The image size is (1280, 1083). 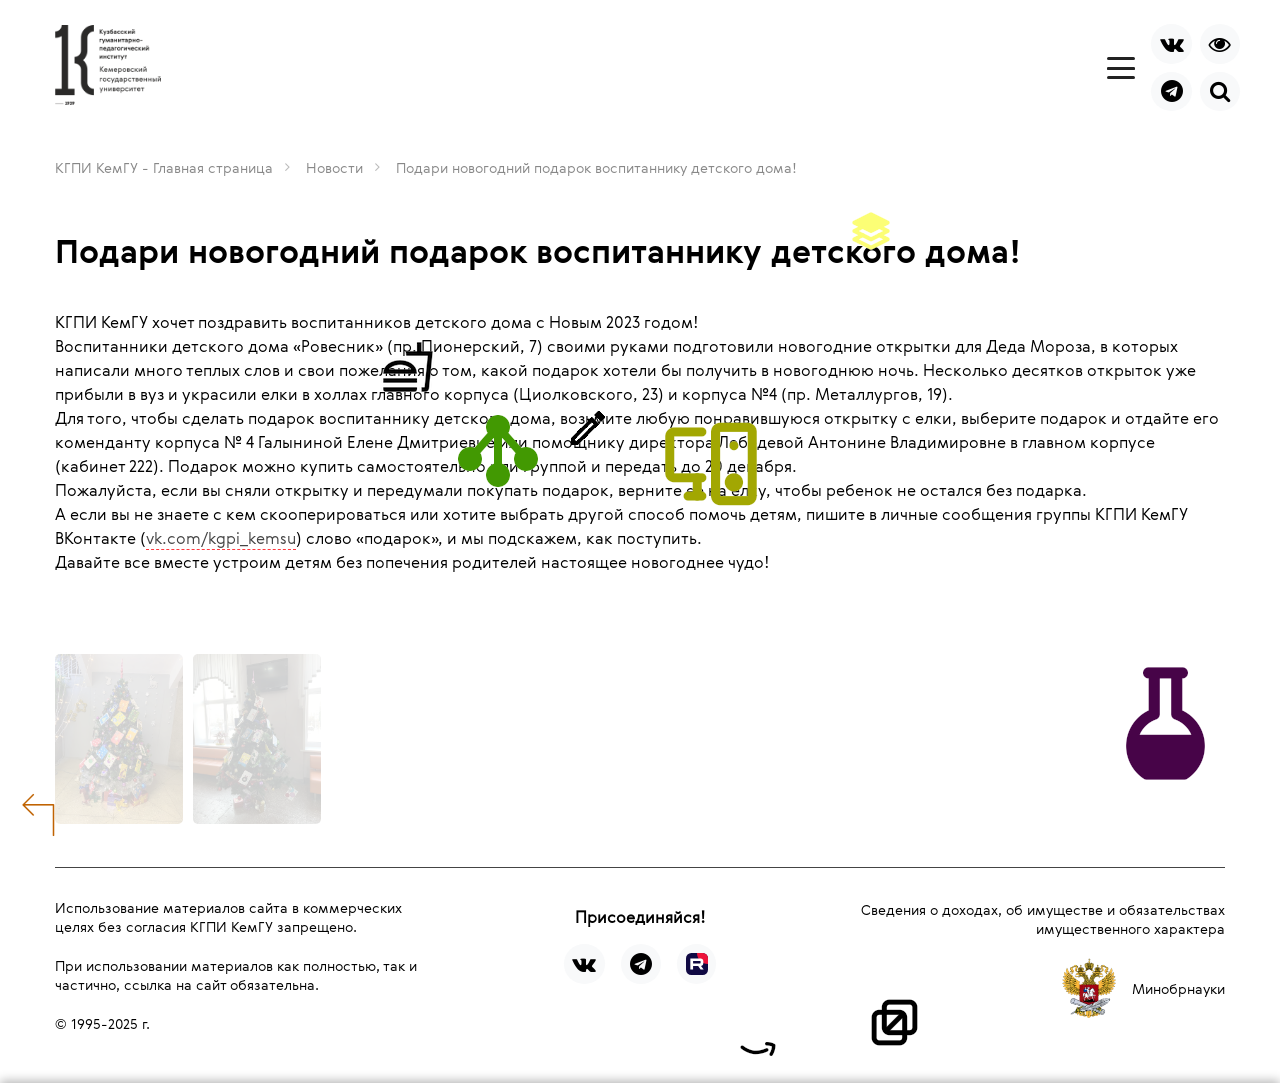 What do you see at coordinates (408, 367) in the screenshot?
I see `find nearby fast food restaurants` at bounding box center [408, 367].